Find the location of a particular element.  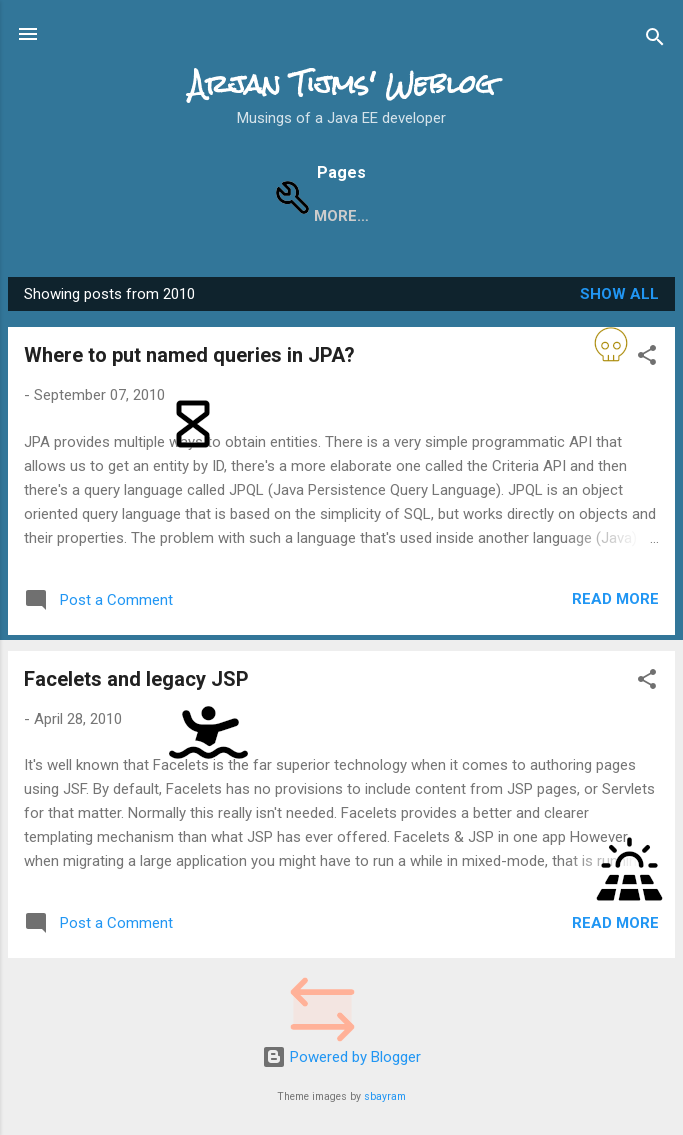

indicates water safety or drowning hazard warning is located at coordinates (208, 734).